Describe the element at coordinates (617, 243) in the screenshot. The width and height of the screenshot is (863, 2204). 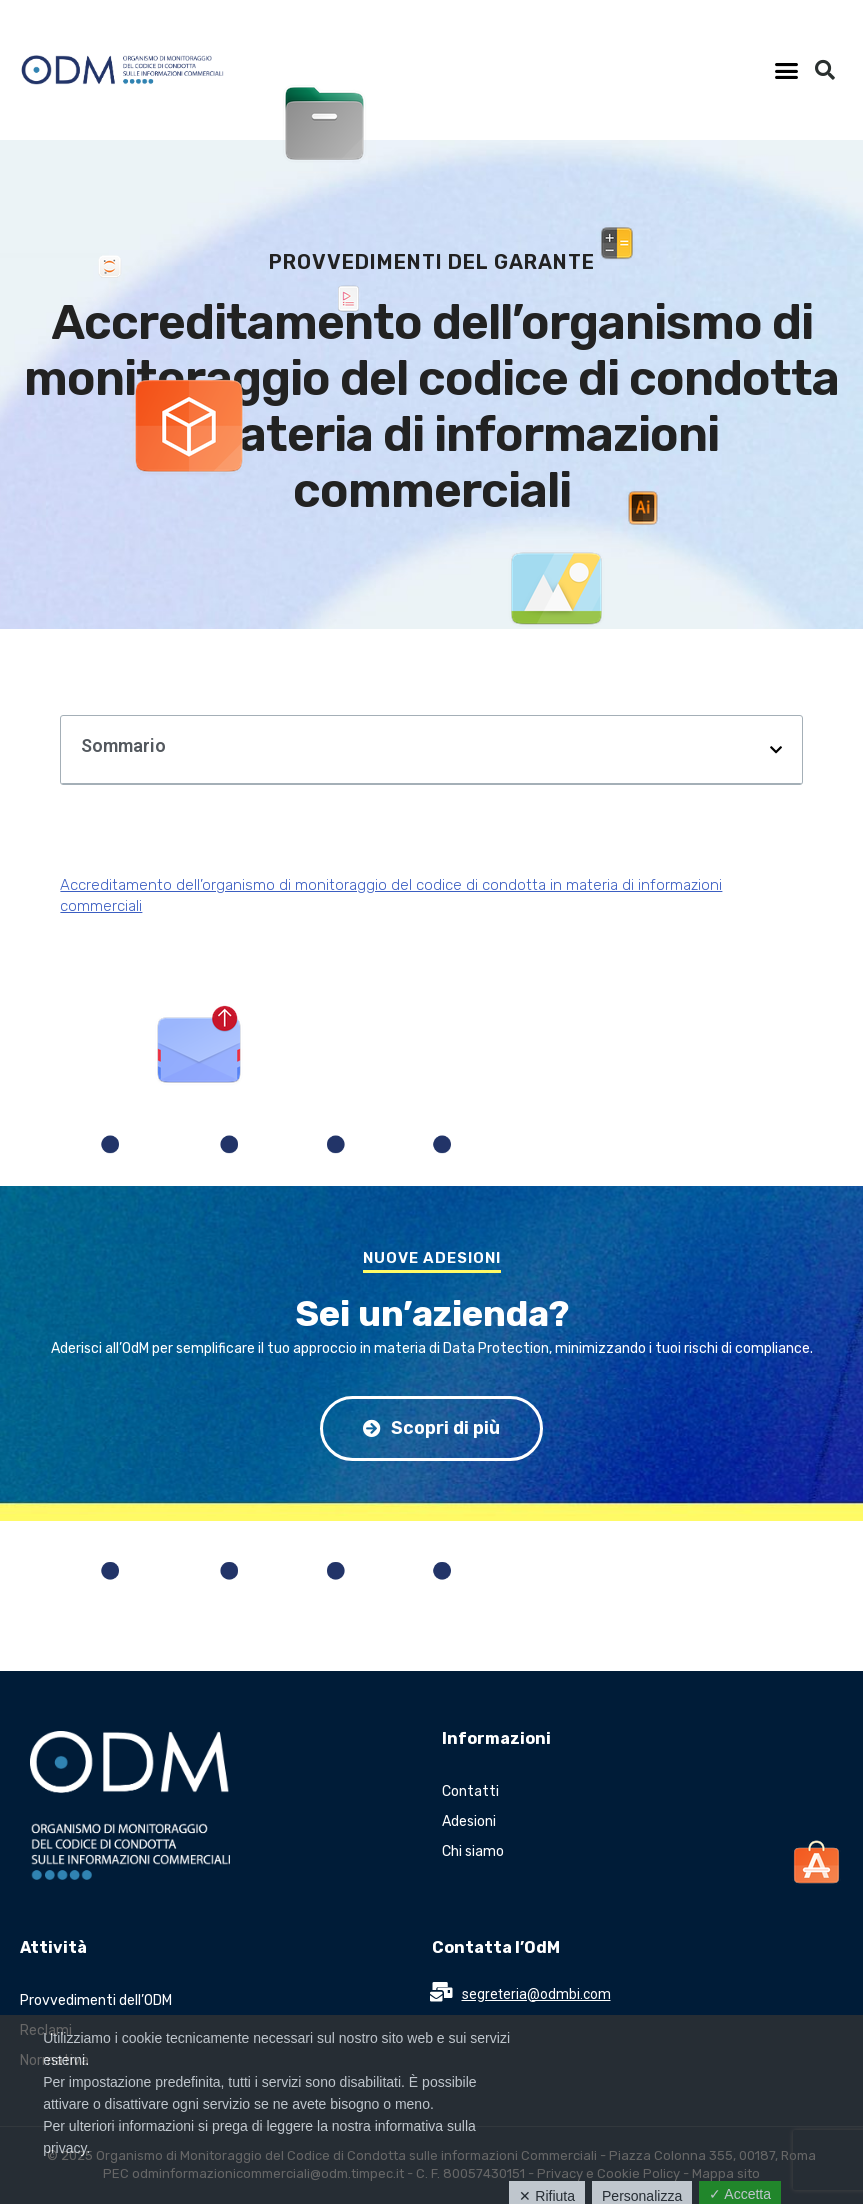
I see `open the calculator app` at that location.